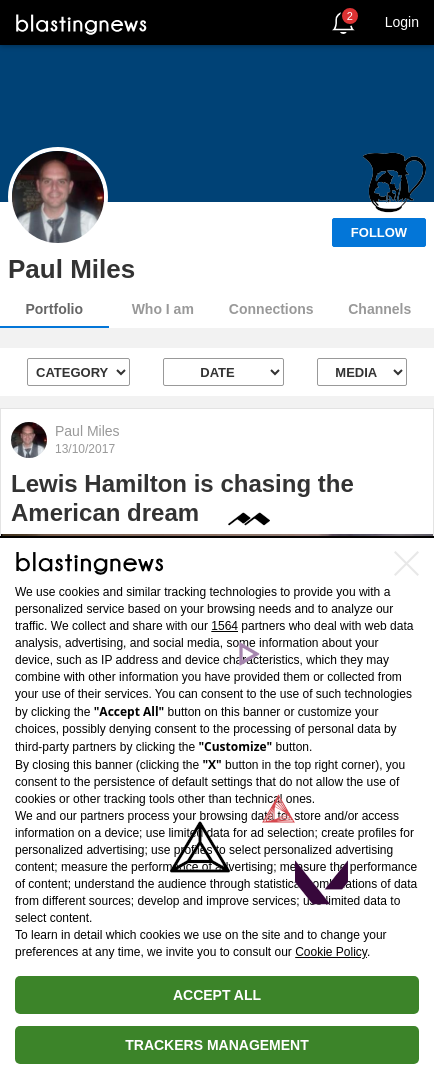 Image resolution: width=434 pixels, height=1086 pixels. I want to click on launch valorant game, so click(321, 882).